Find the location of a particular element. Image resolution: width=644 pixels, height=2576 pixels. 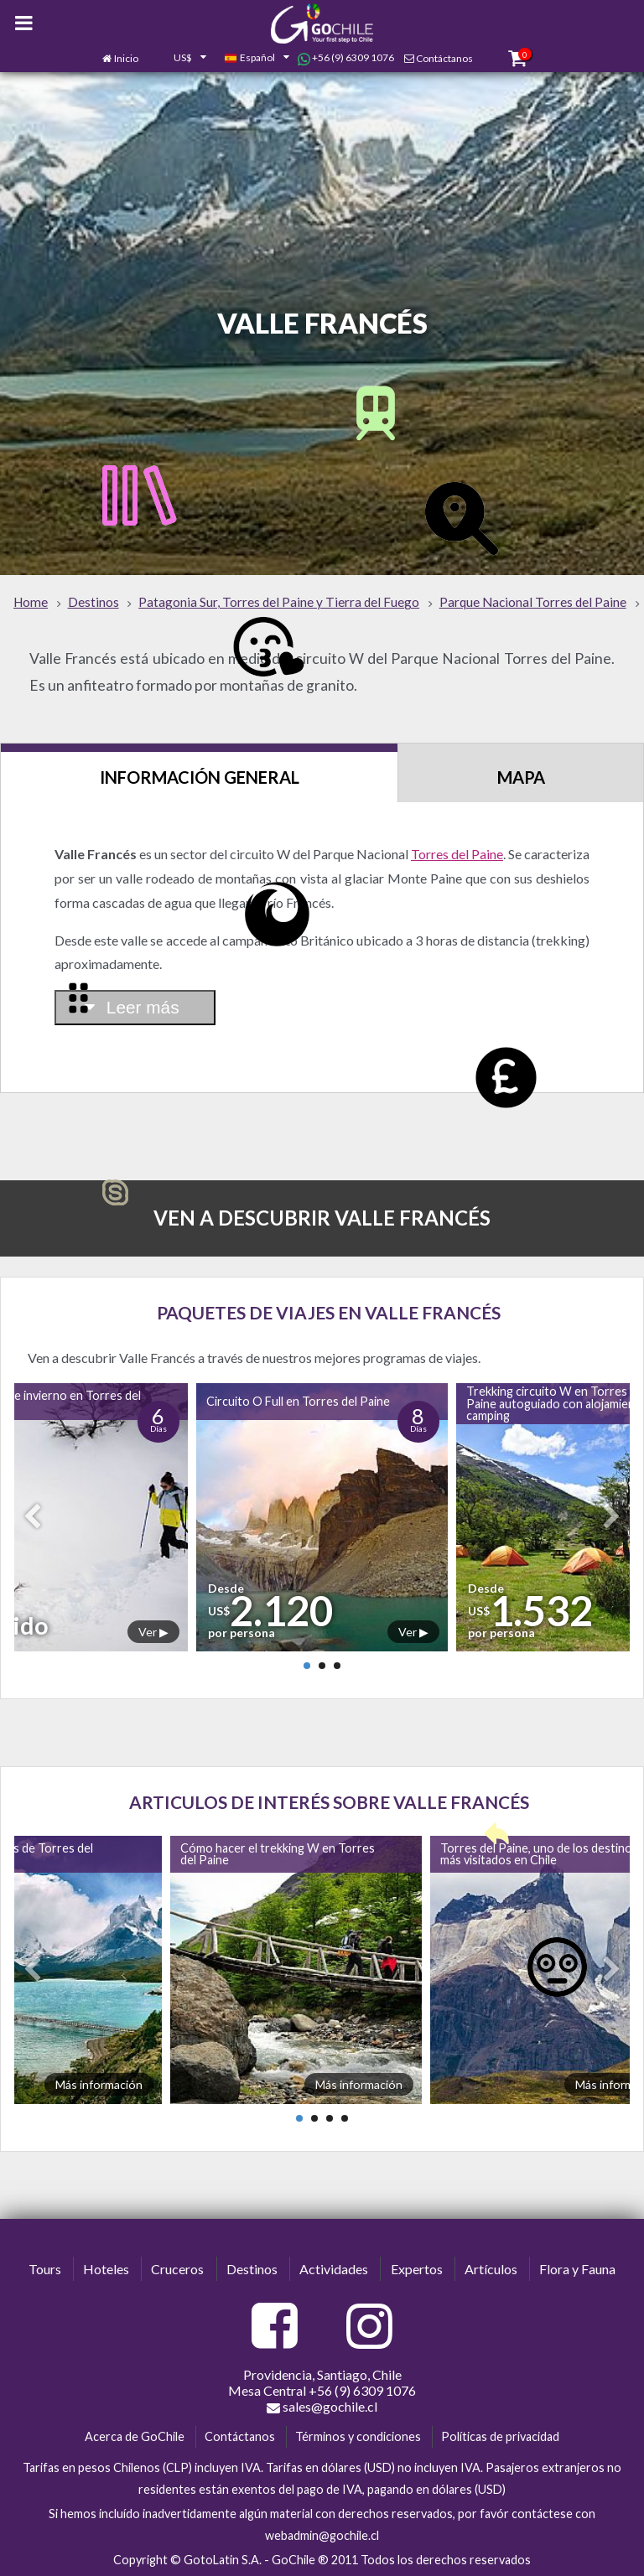

undo the last action is located at coordinates (496, 1833).